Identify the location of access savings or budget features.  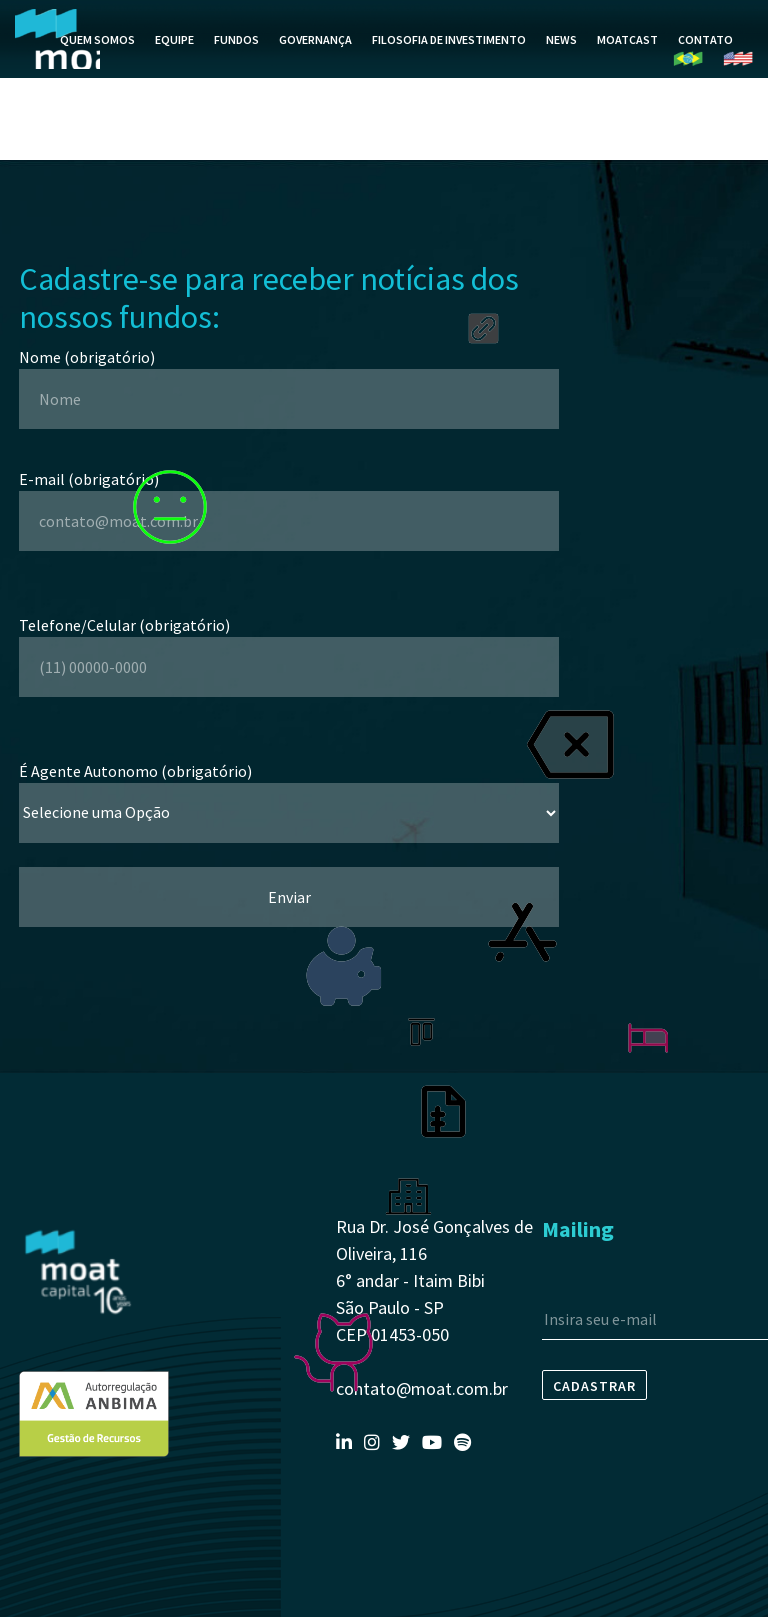
(341, 968).